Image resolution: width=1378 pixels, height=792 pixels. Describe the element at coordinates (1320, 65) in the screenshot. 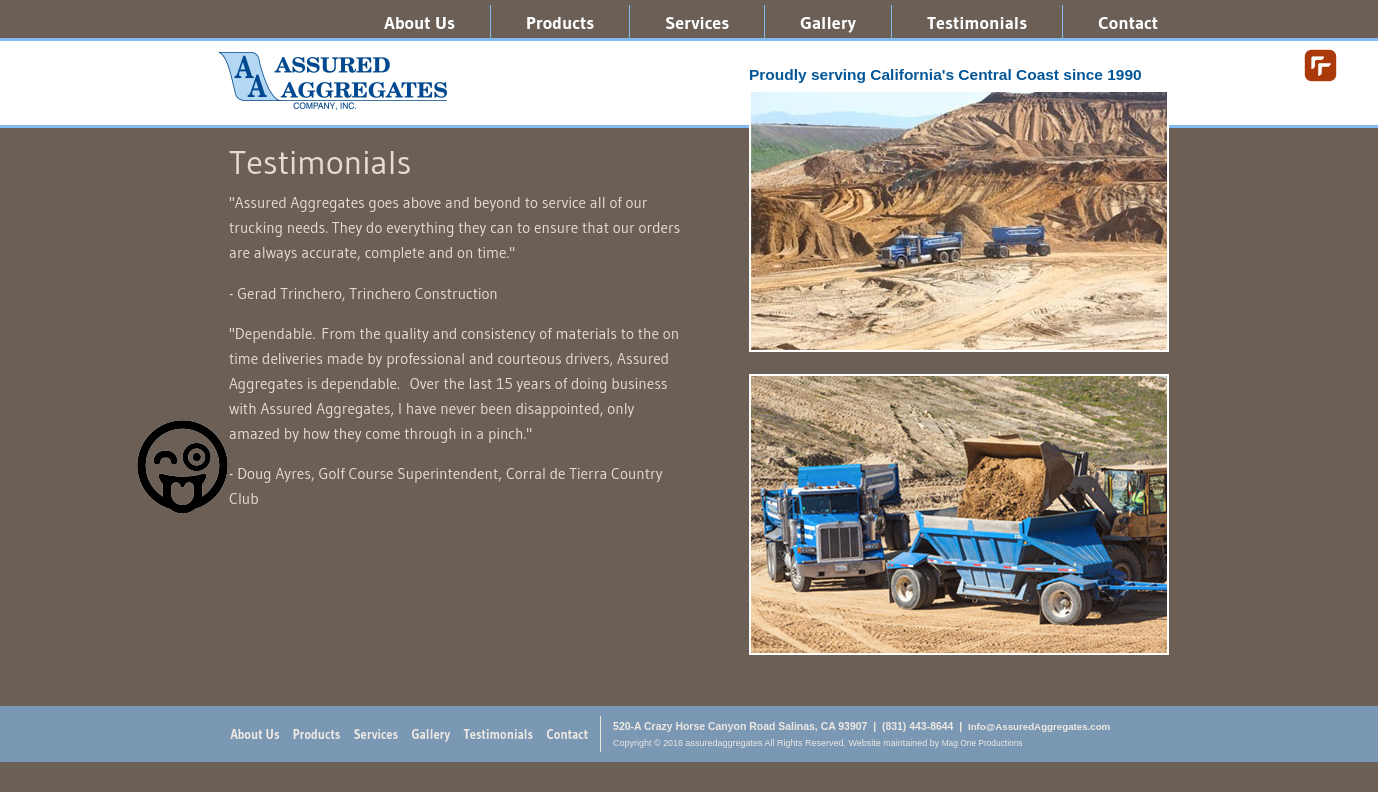

I see `red river brand logo` at that location.